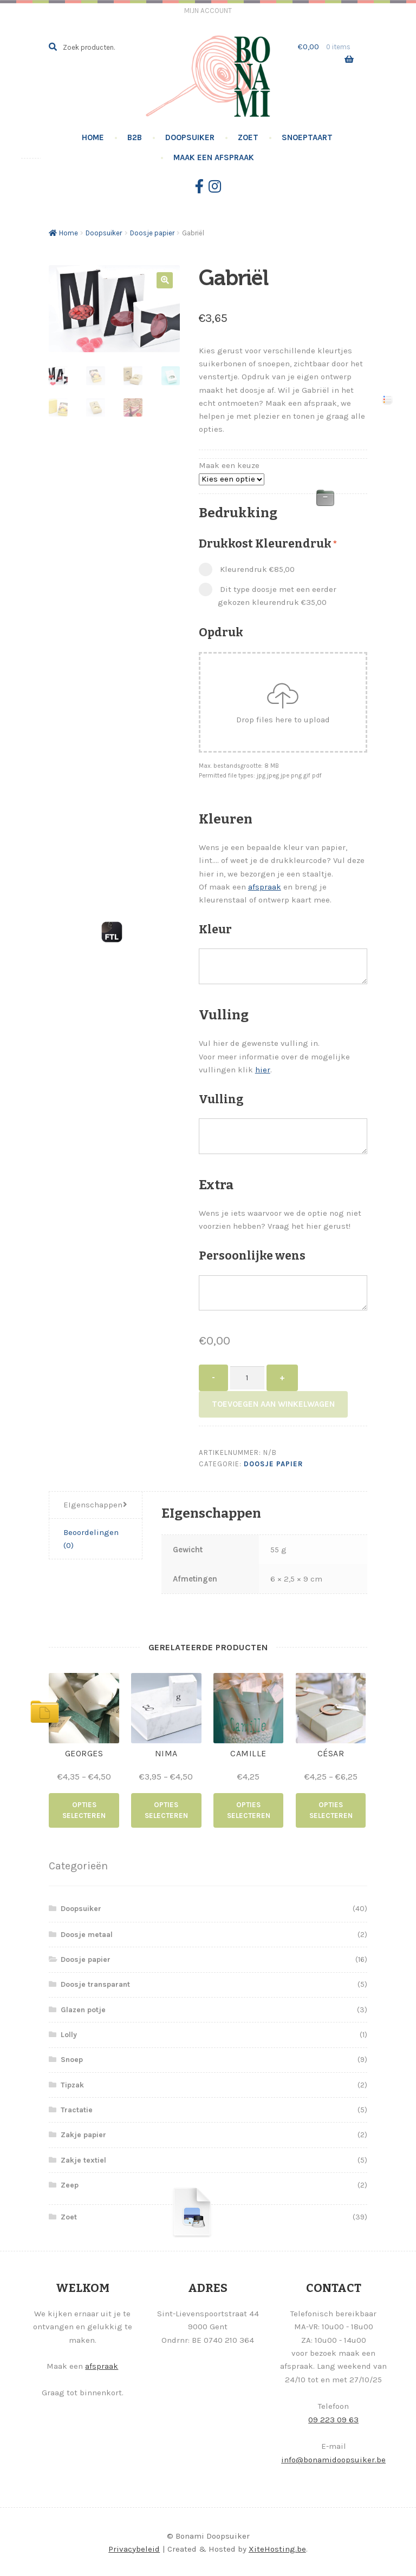 This screenshot has width=416, height=2576. What do you see at coordinates (387, 399) in the screenshot?
I see `open the reminders app` at bounding box center [387, 399].